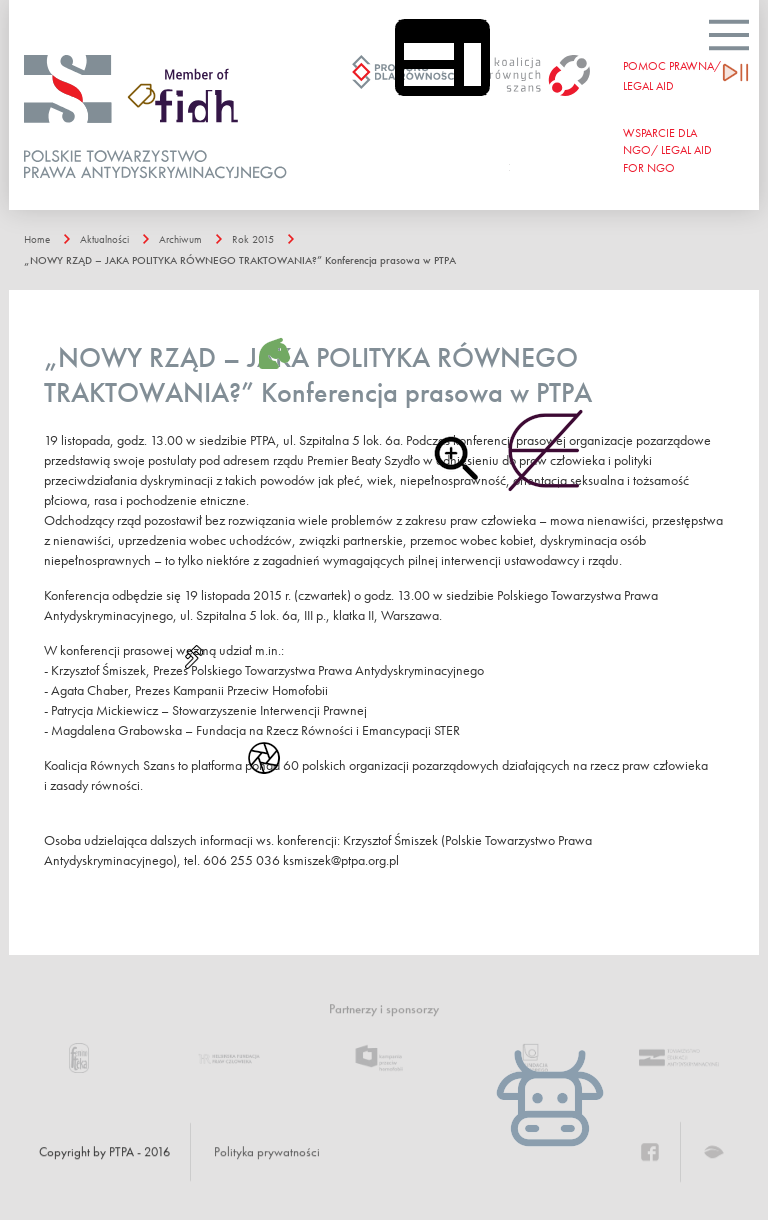 The image size is (768, 1220). I want to click on add or manage tags for a file, so click(141, 95).